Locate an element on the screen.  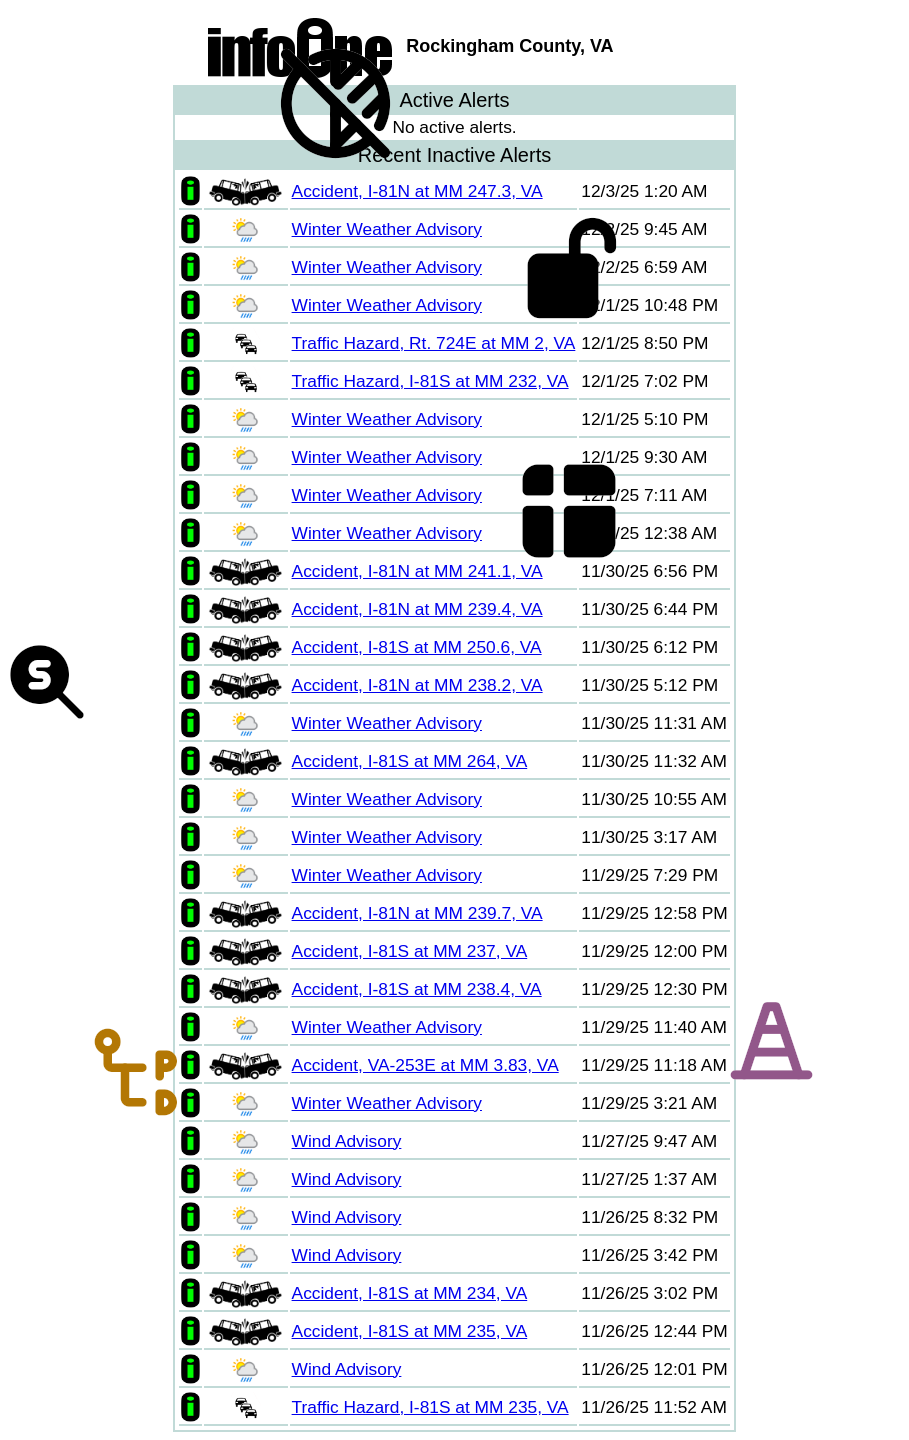
view data in table format is located at coordinates (569, 511).